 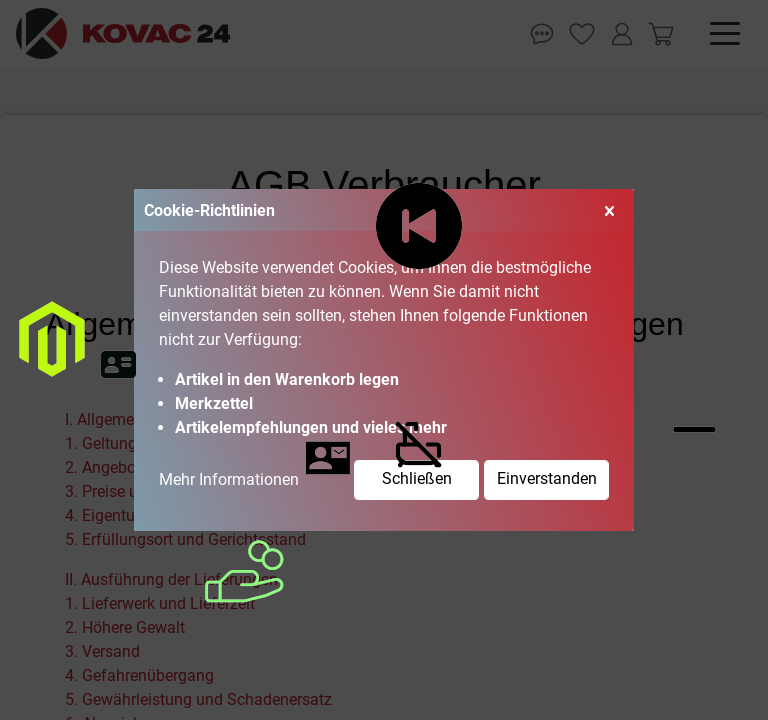 I want to click on magento e-commerce platform logo, so click(x=52, y=339).